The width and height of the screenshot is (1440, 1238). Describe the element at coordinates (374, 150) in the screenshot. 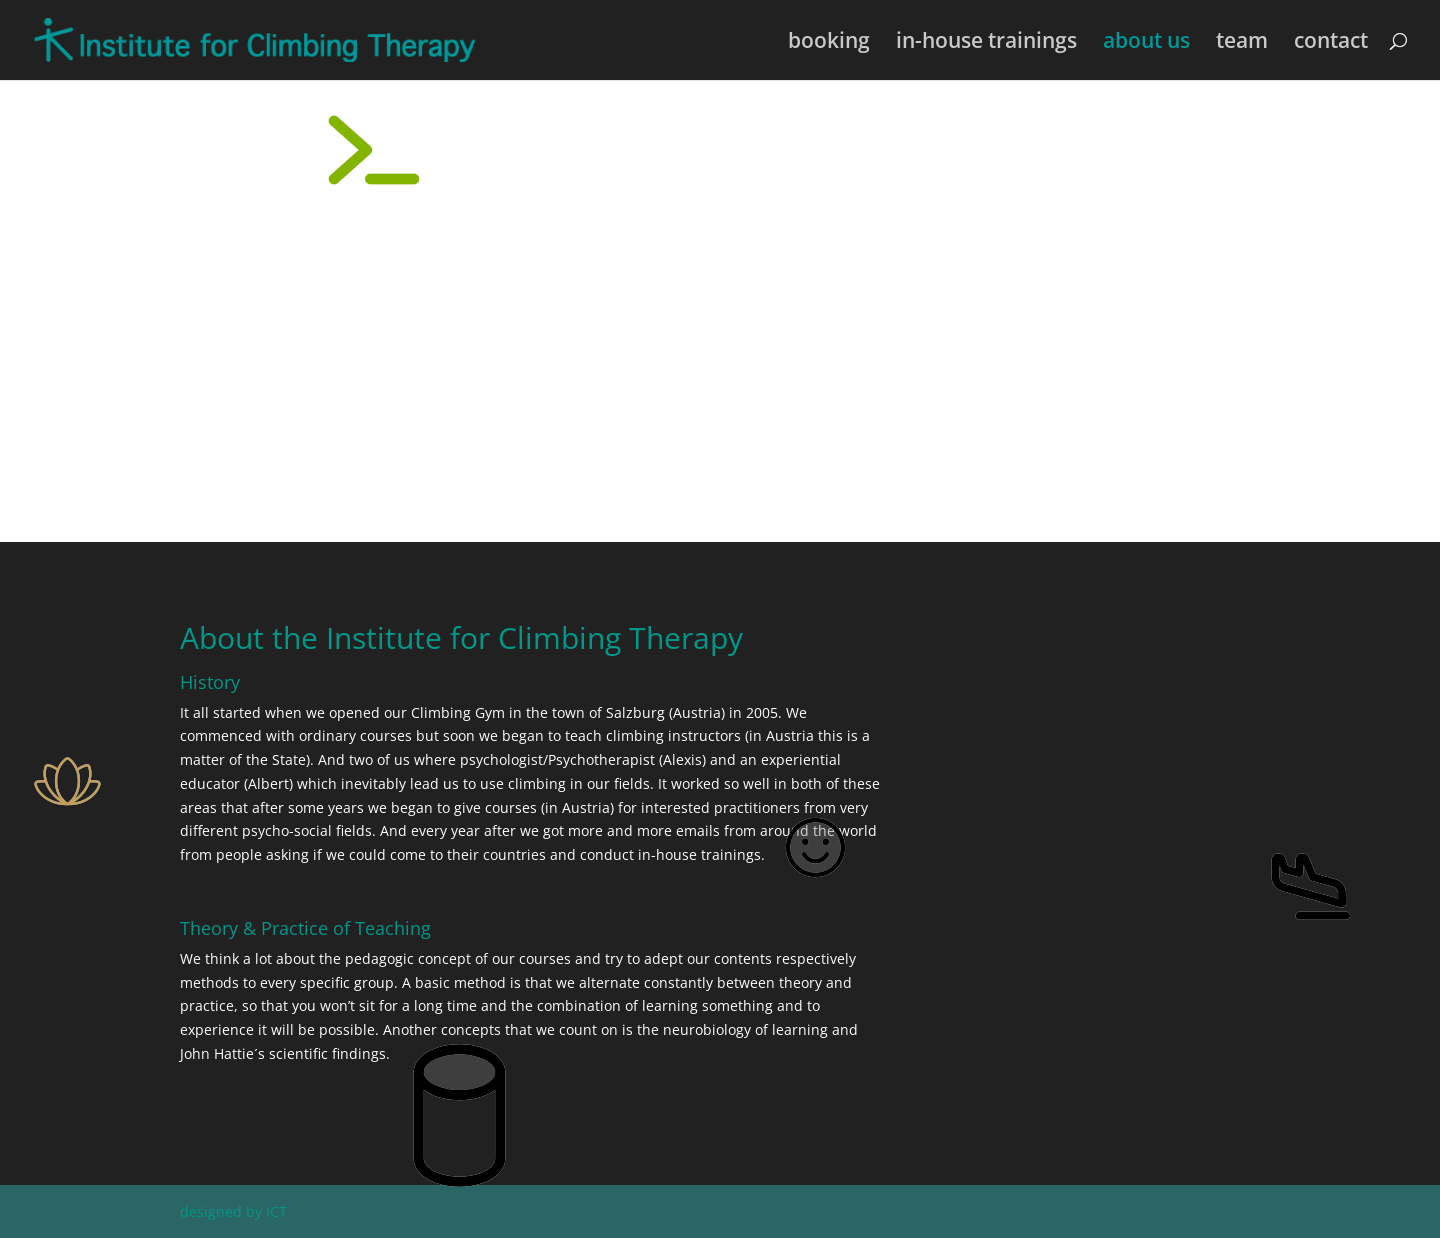

I see `open the command line terminal` at that location.